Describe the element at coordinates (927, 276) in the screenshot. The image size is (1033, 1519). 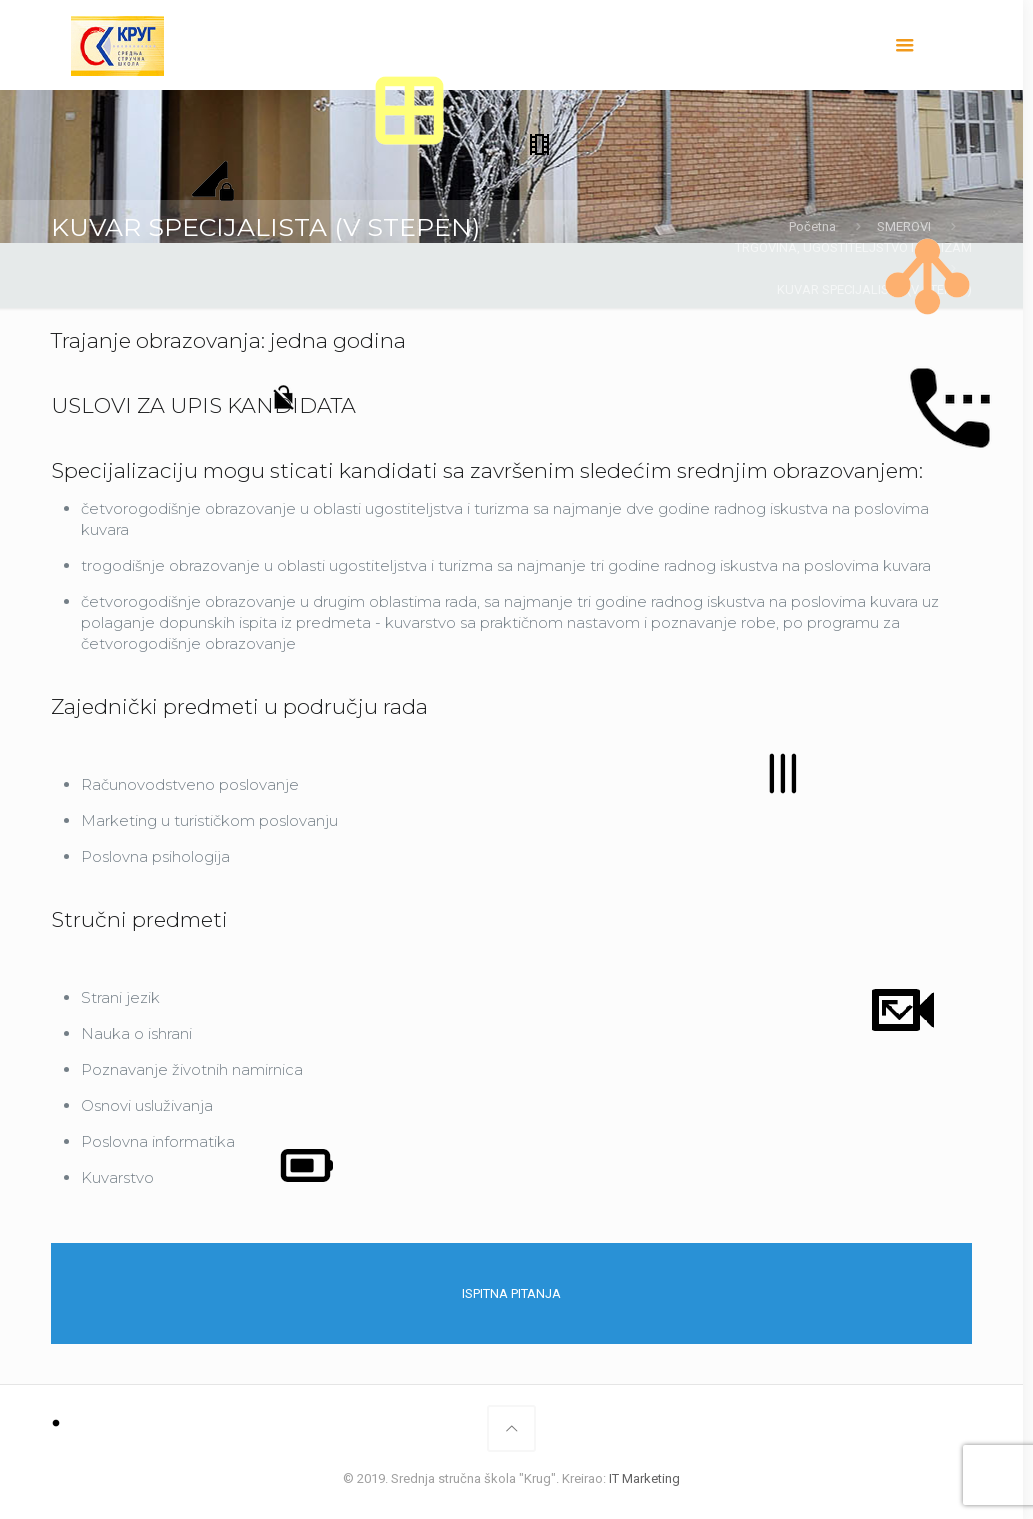
I see `view hierarchical data structure` at that location.